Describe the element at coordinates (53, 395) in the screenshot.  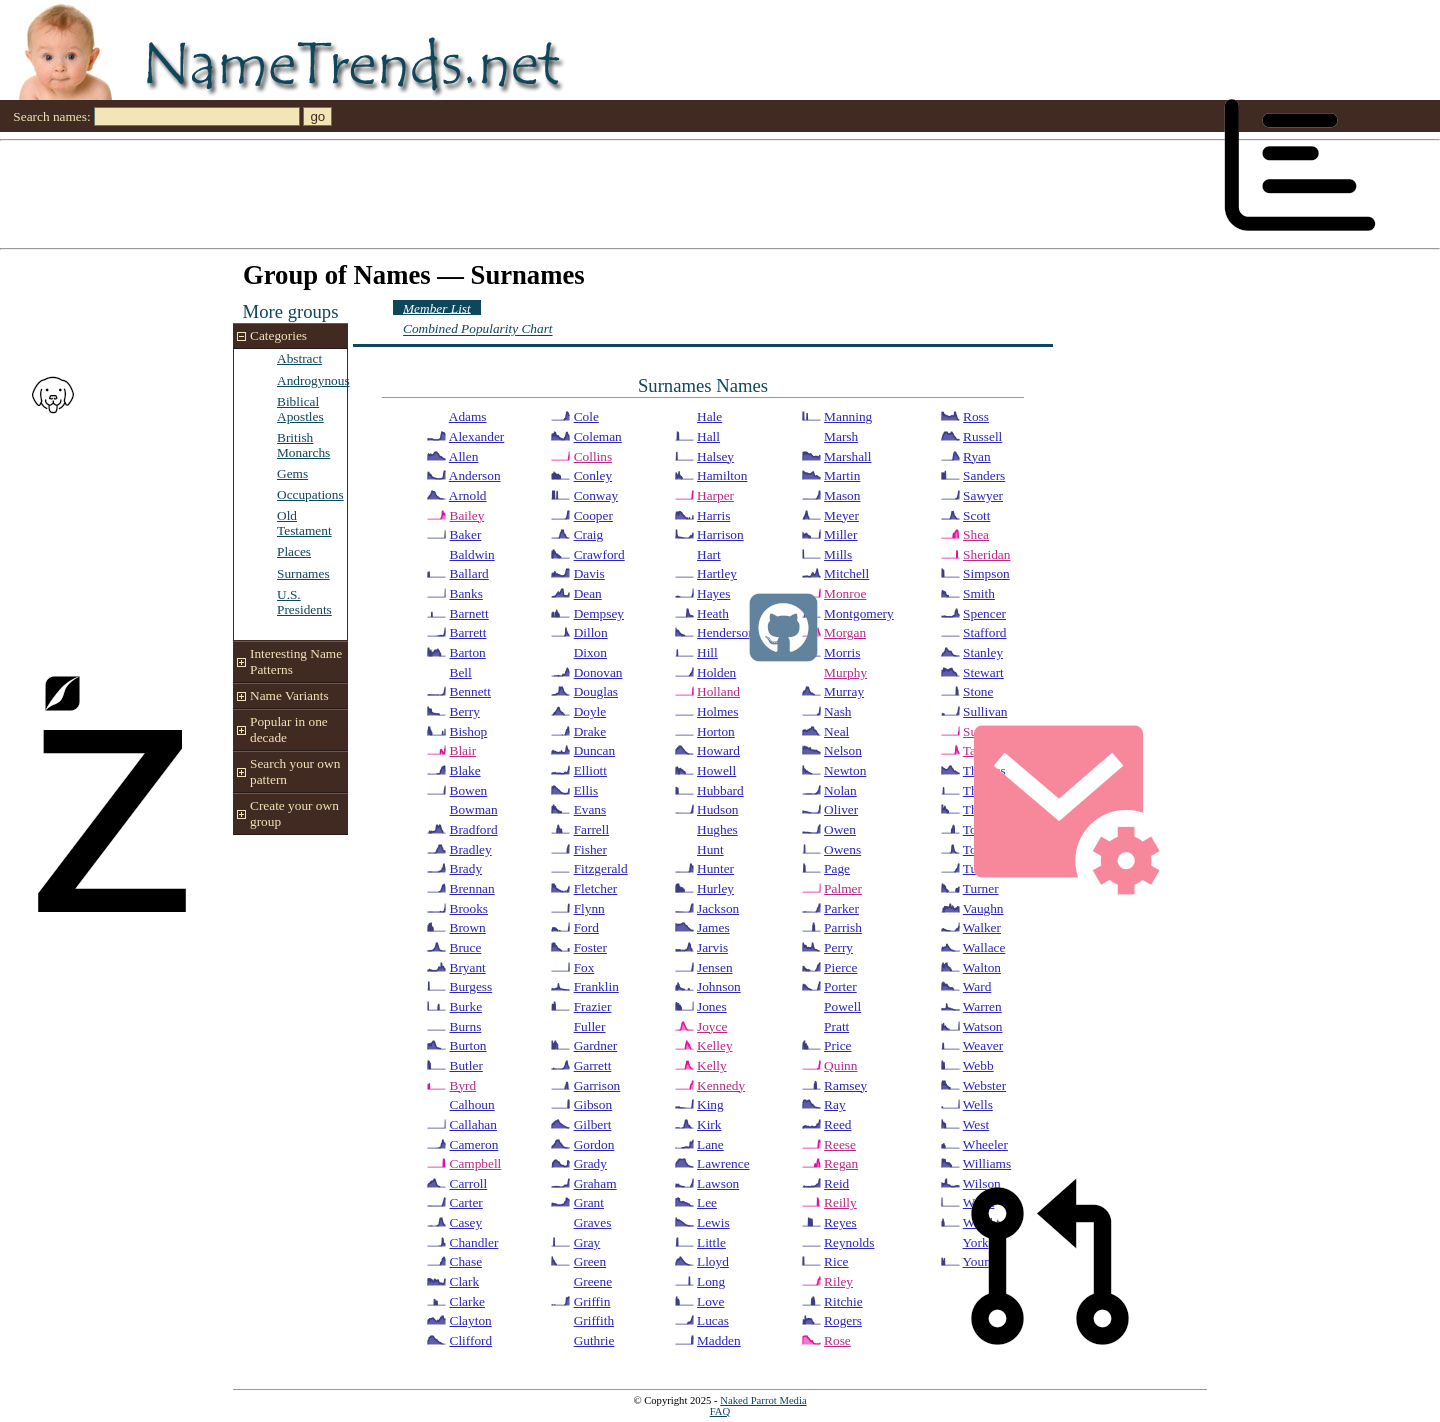
I see `open bruno API client` at that location.